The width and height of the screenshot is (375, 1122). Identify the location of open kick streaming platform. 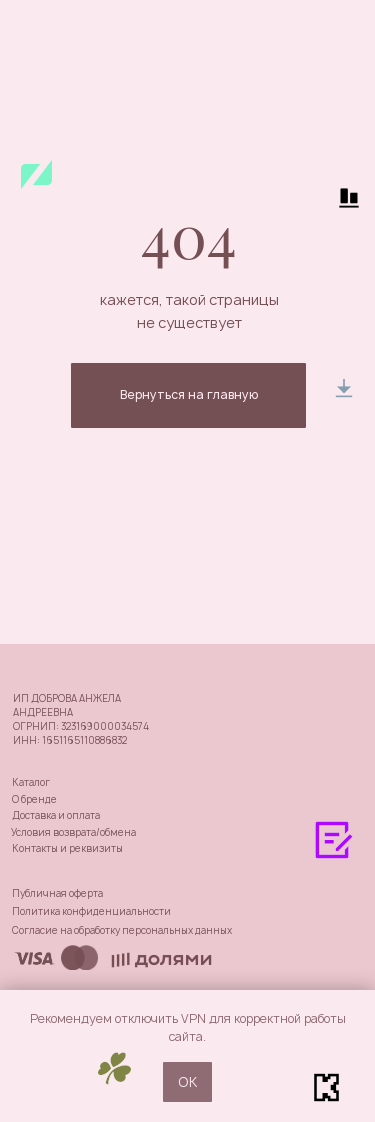
(326, 1087).